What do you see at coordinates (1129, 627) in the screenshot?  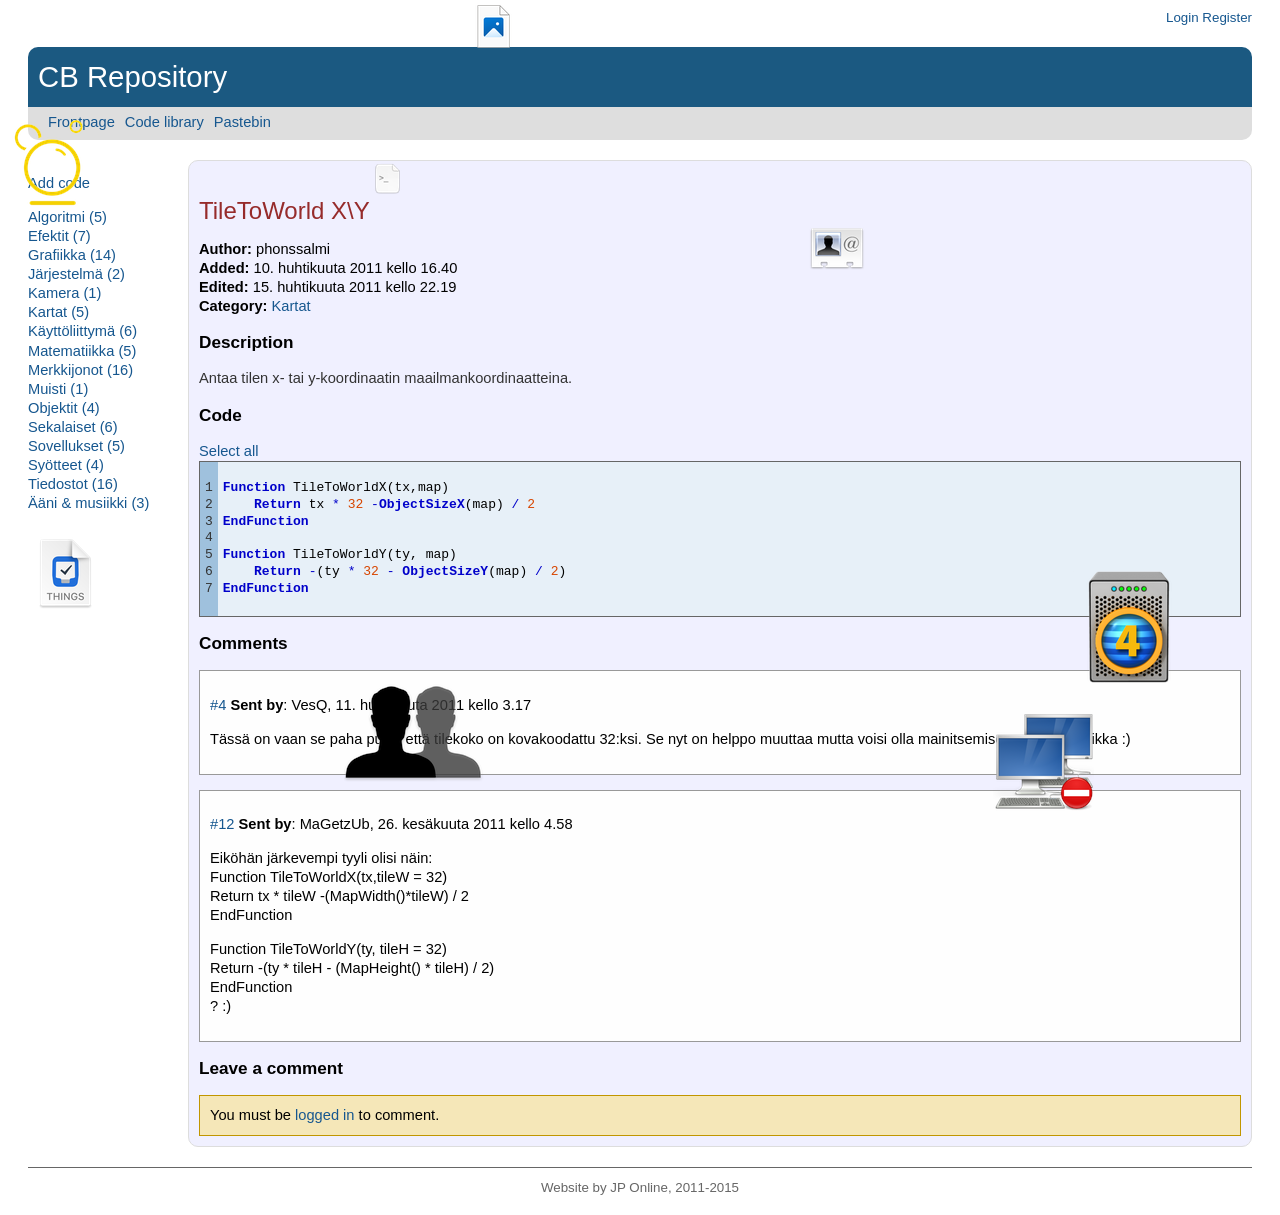 I see `access RAID 4 storage configuration settings` at bounding box center [1129, 627].